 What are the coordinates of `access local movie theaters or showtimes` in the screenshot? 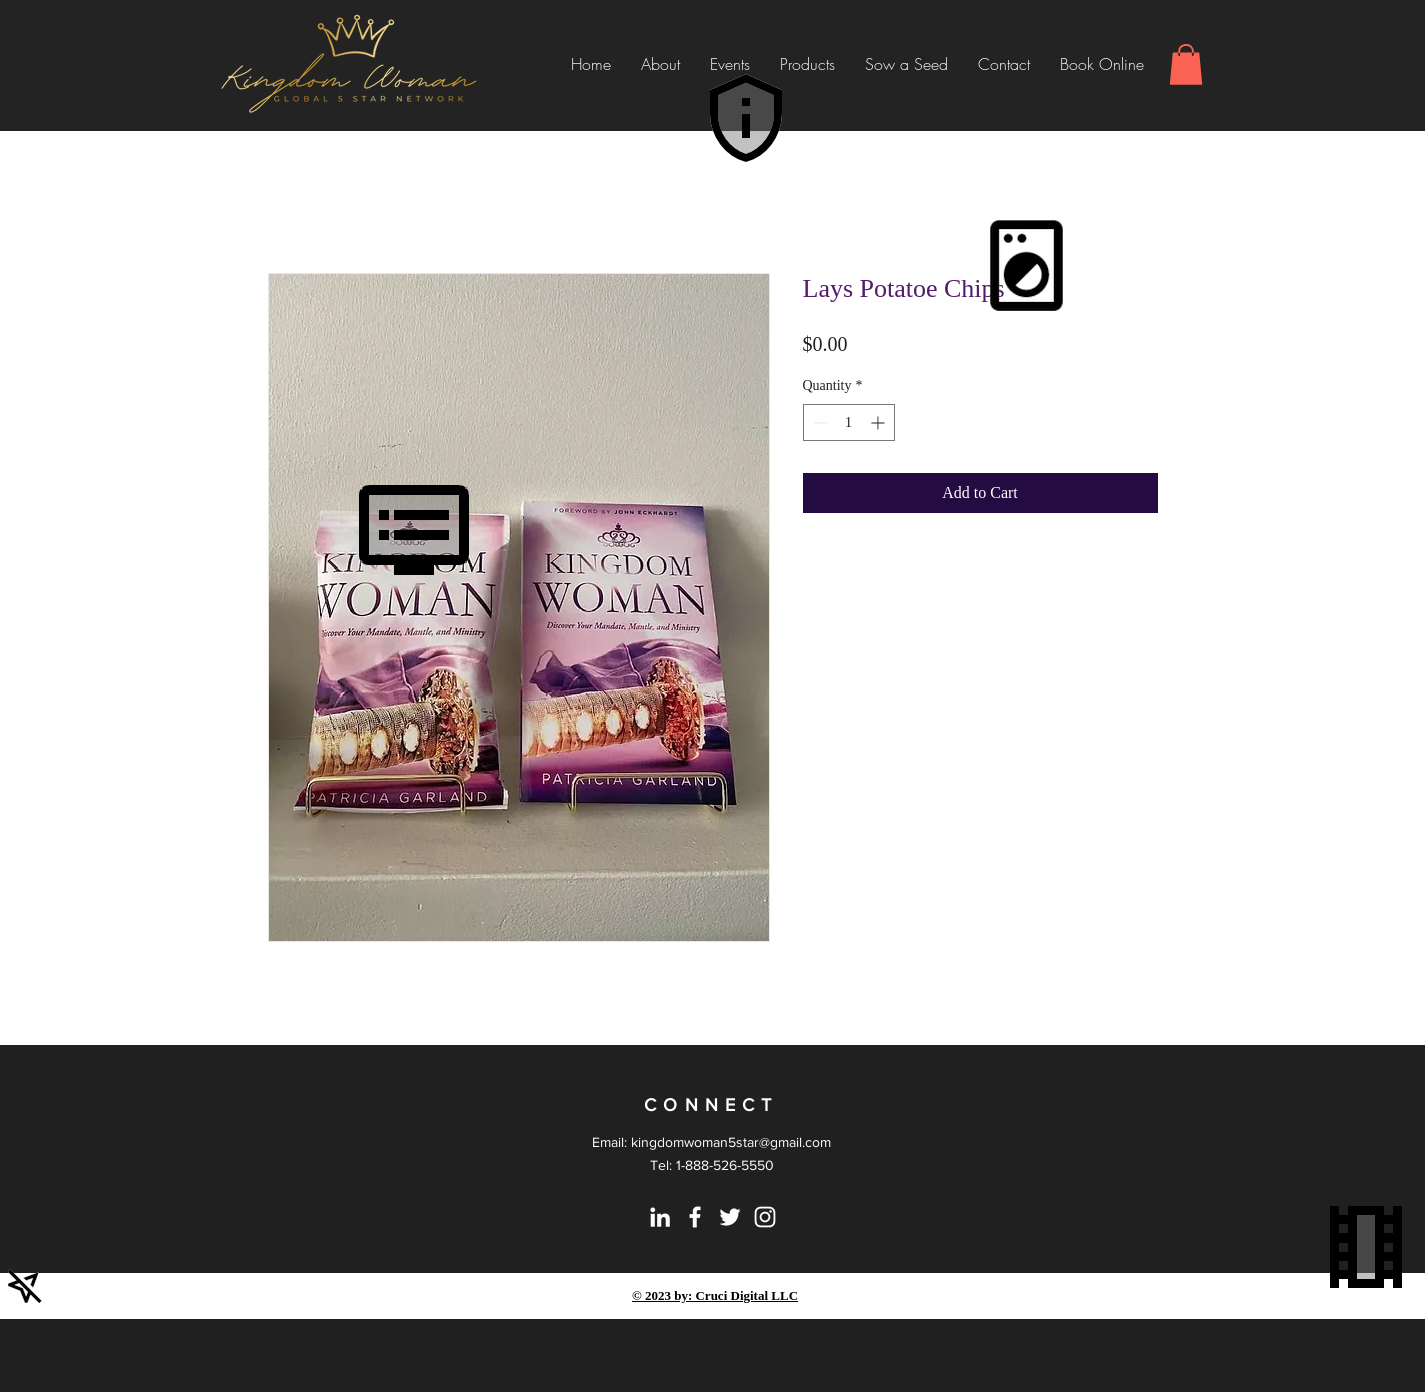 It's located at (1366, 1247).